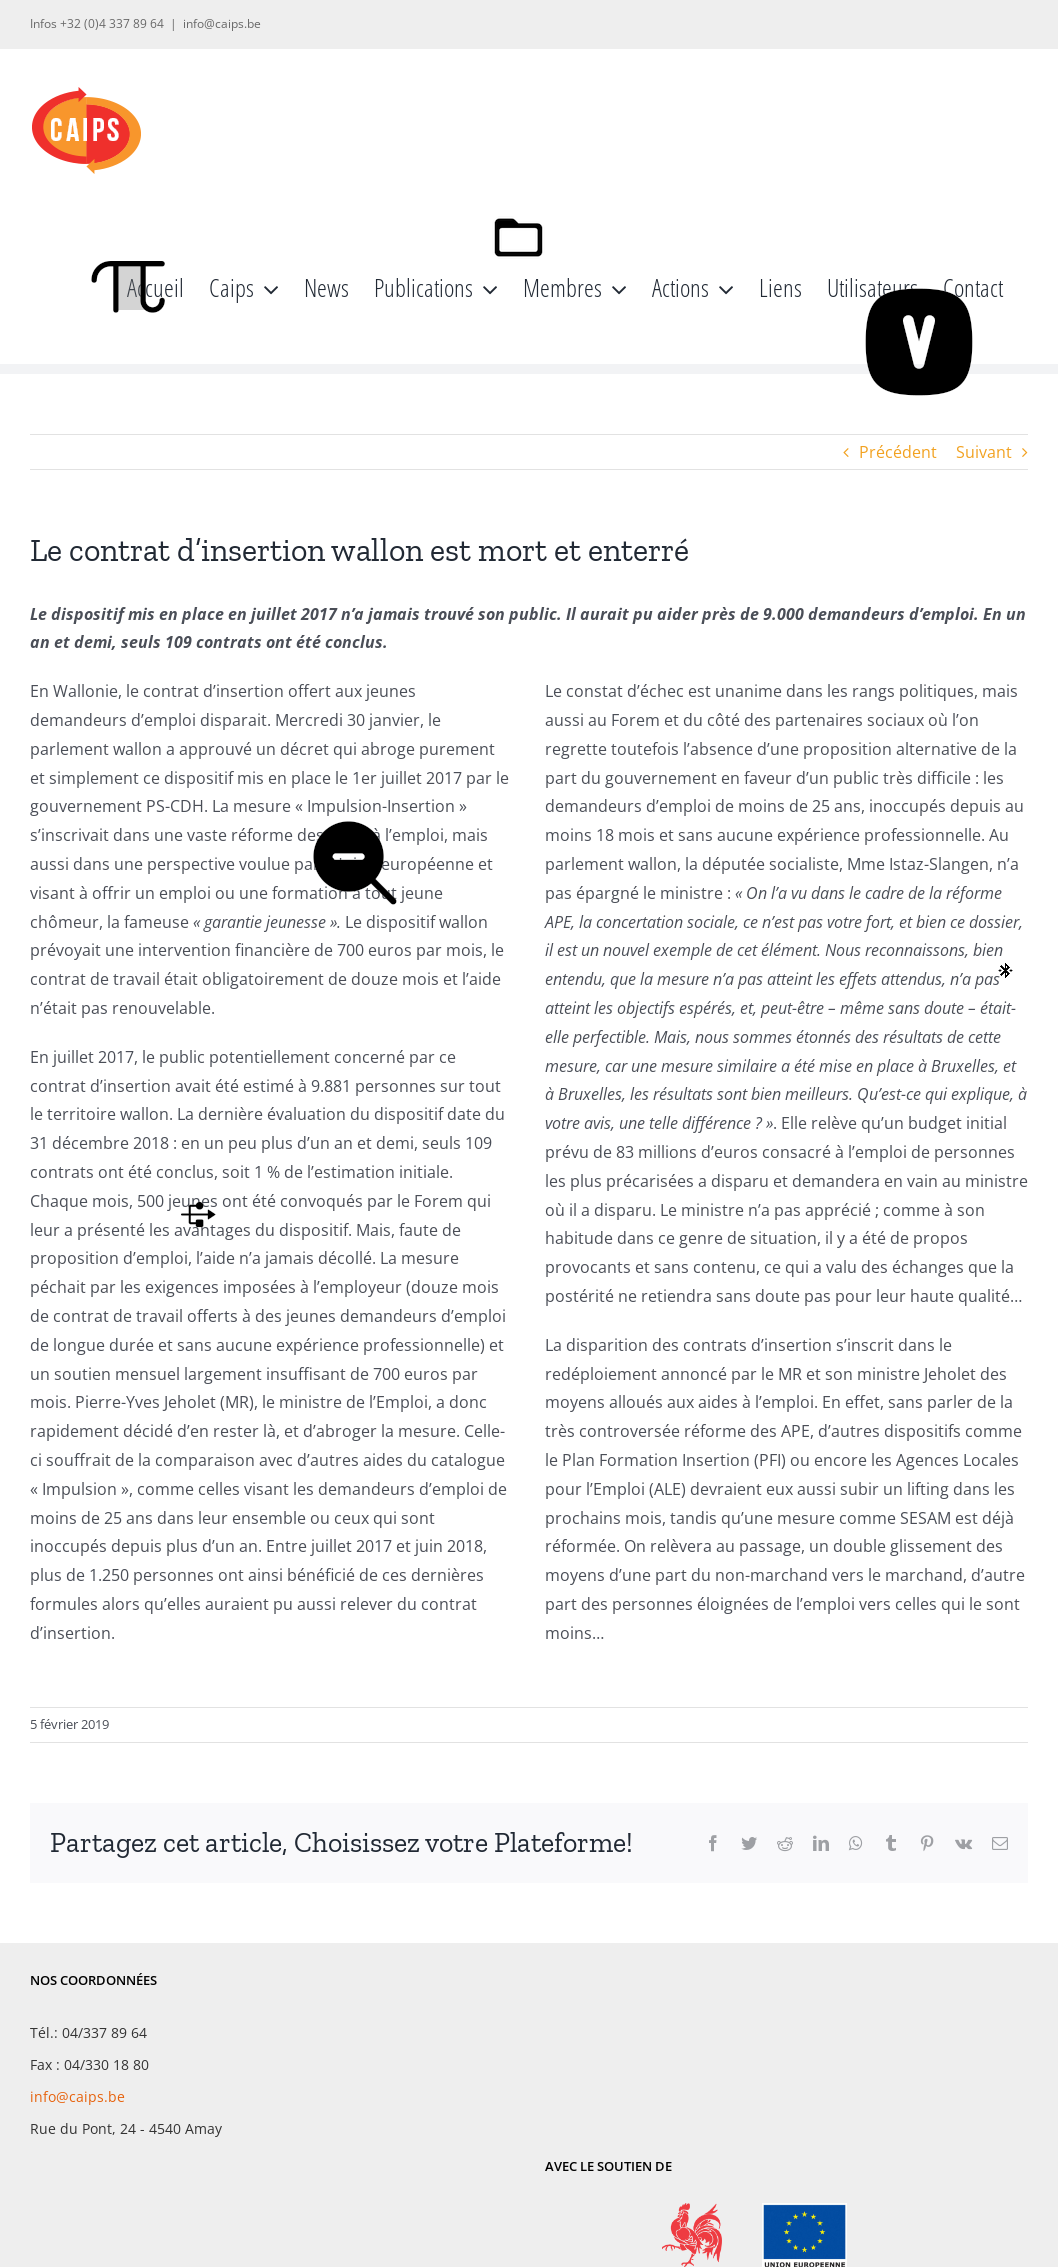 The image size is (1058, 2267). I want to click on indicates bluetooth is connected to a device, so click(1005, 970).